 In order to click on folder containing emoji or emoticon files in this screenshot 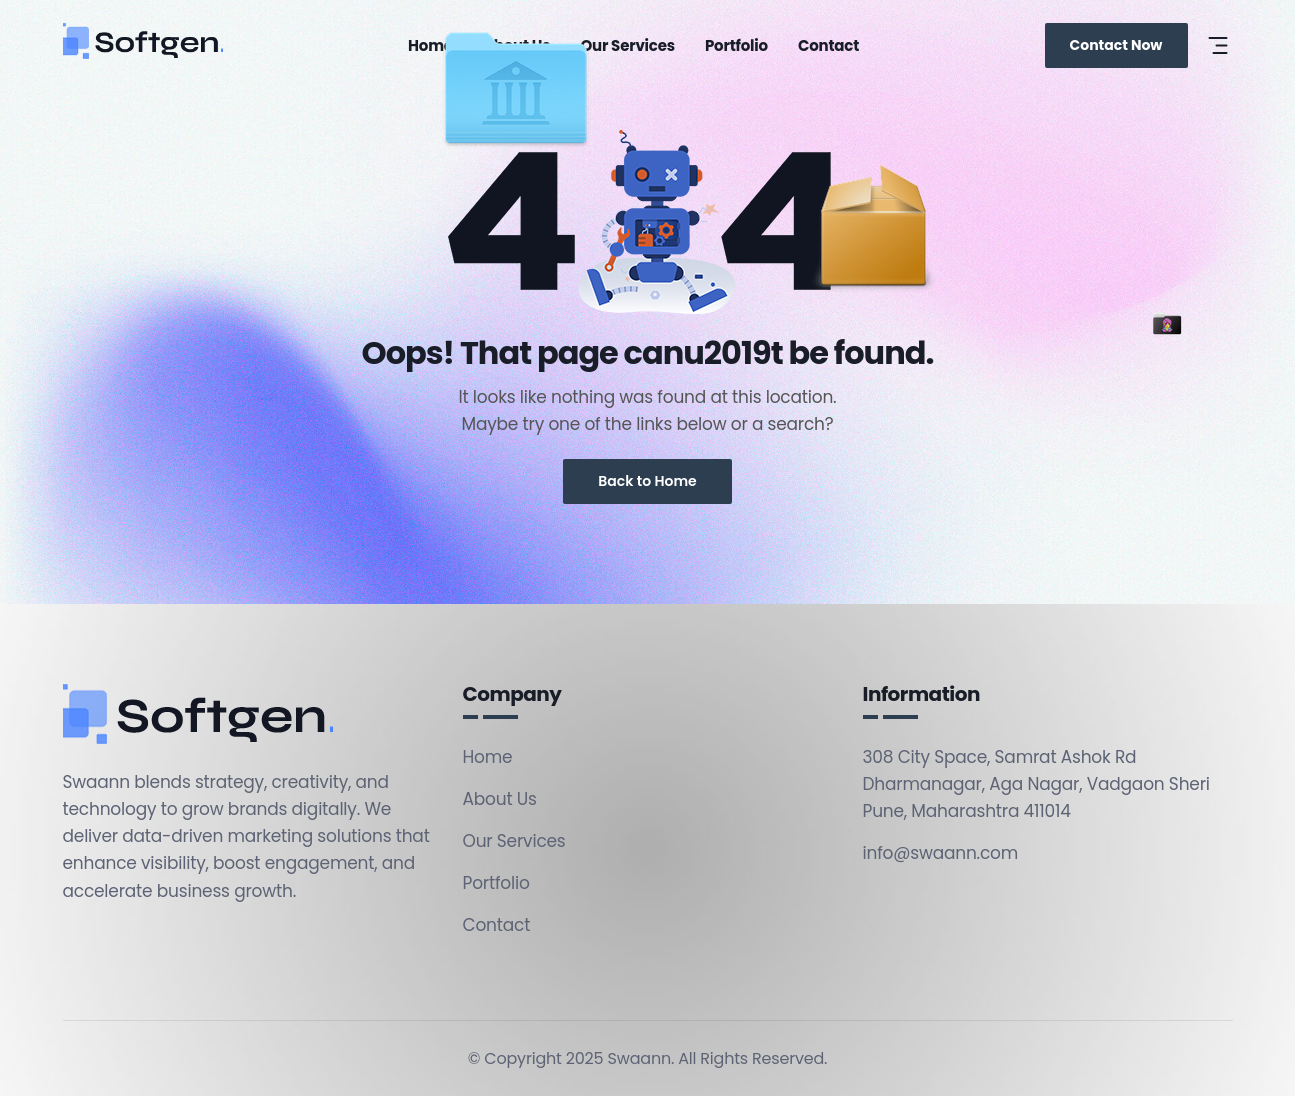, I will do `click(1167, 324)`.